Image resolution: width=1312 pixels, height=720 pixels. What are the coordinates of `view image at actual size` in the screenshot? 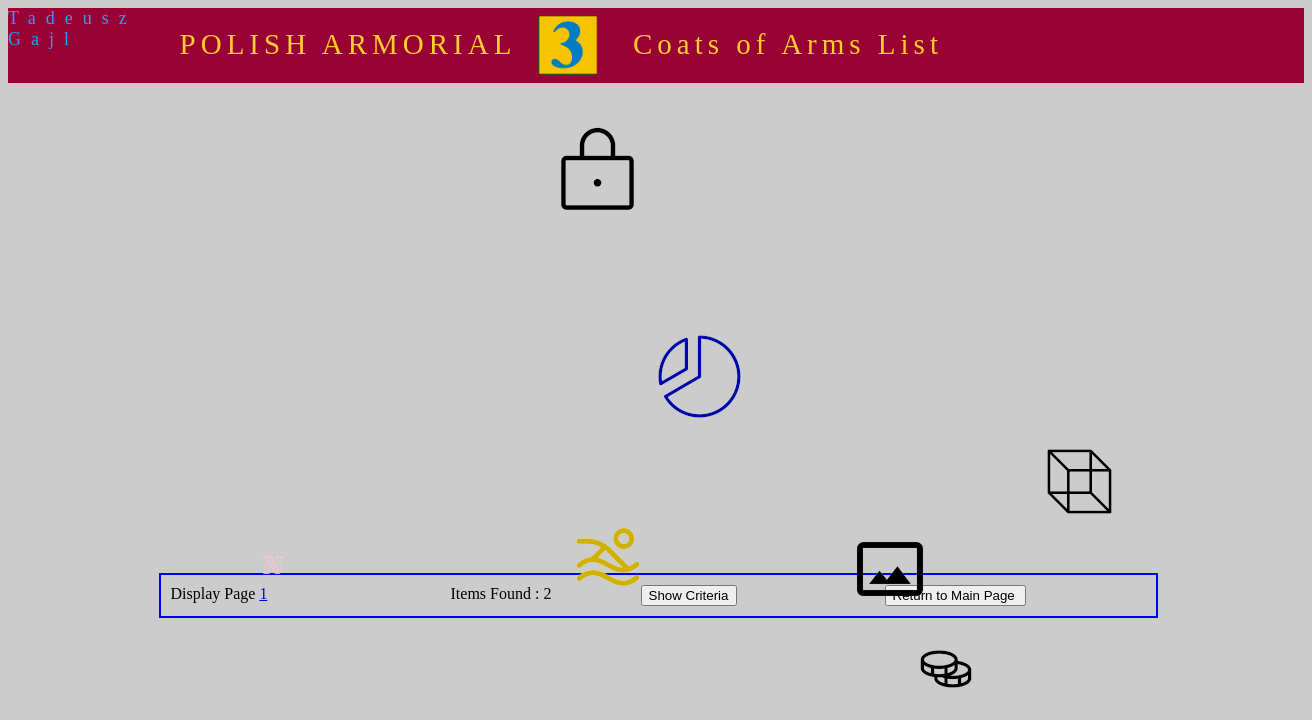 It's located at (890, 569).